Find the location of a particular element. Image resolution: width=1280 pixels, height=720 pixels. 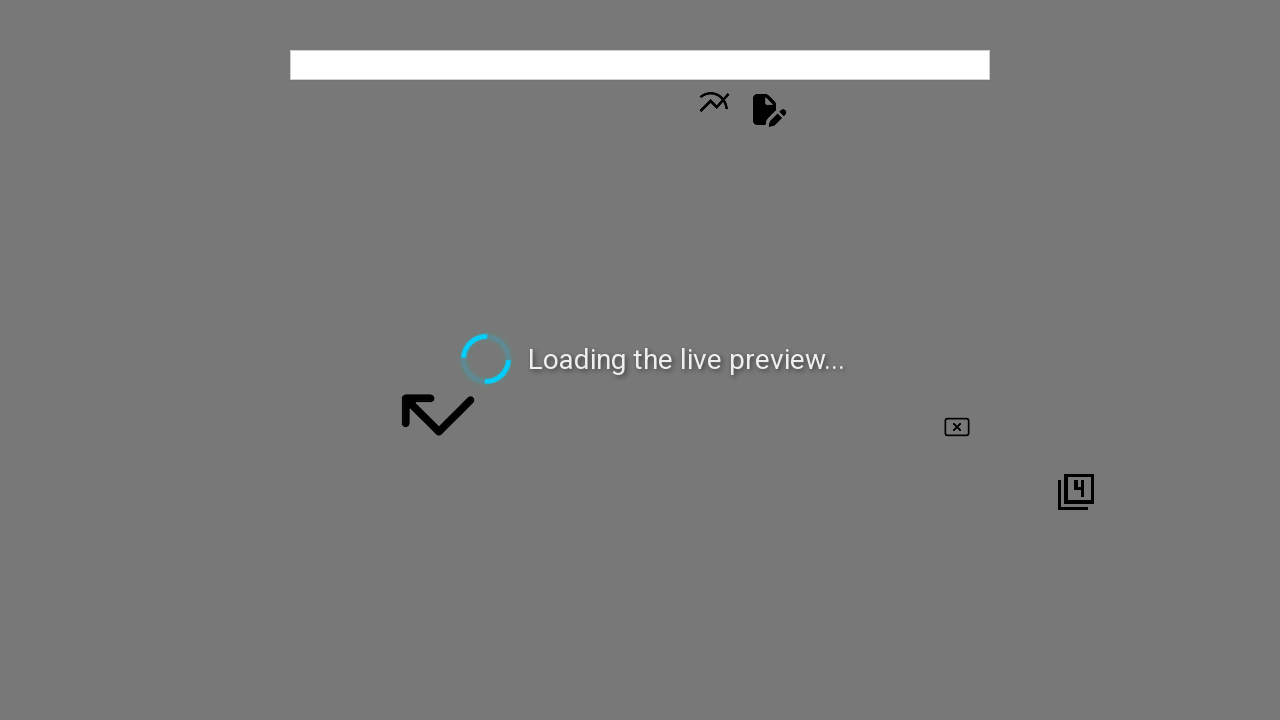

indicates a missed incoming call is located at coordinates (439, 415).